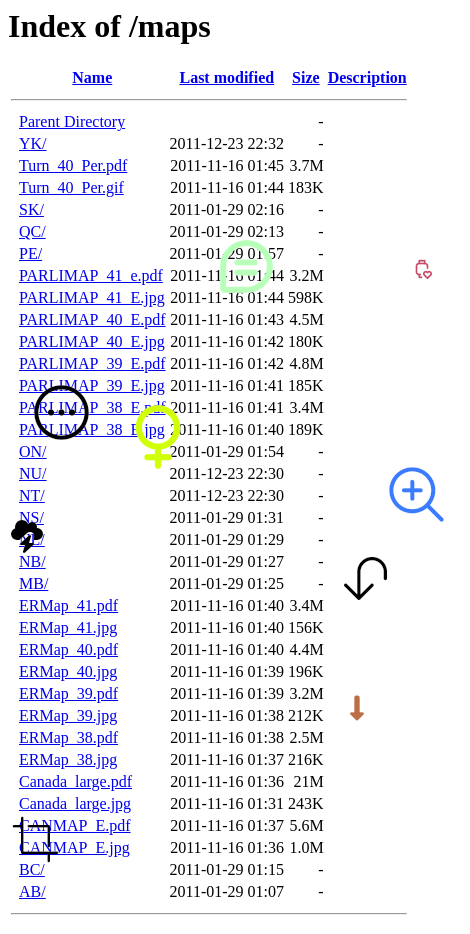 This screenshot has width=470, height=934. What do you see at coordinates (245, 267) in the screenshot?
I see `open chat or messaging` at bounding box center [245, 267].